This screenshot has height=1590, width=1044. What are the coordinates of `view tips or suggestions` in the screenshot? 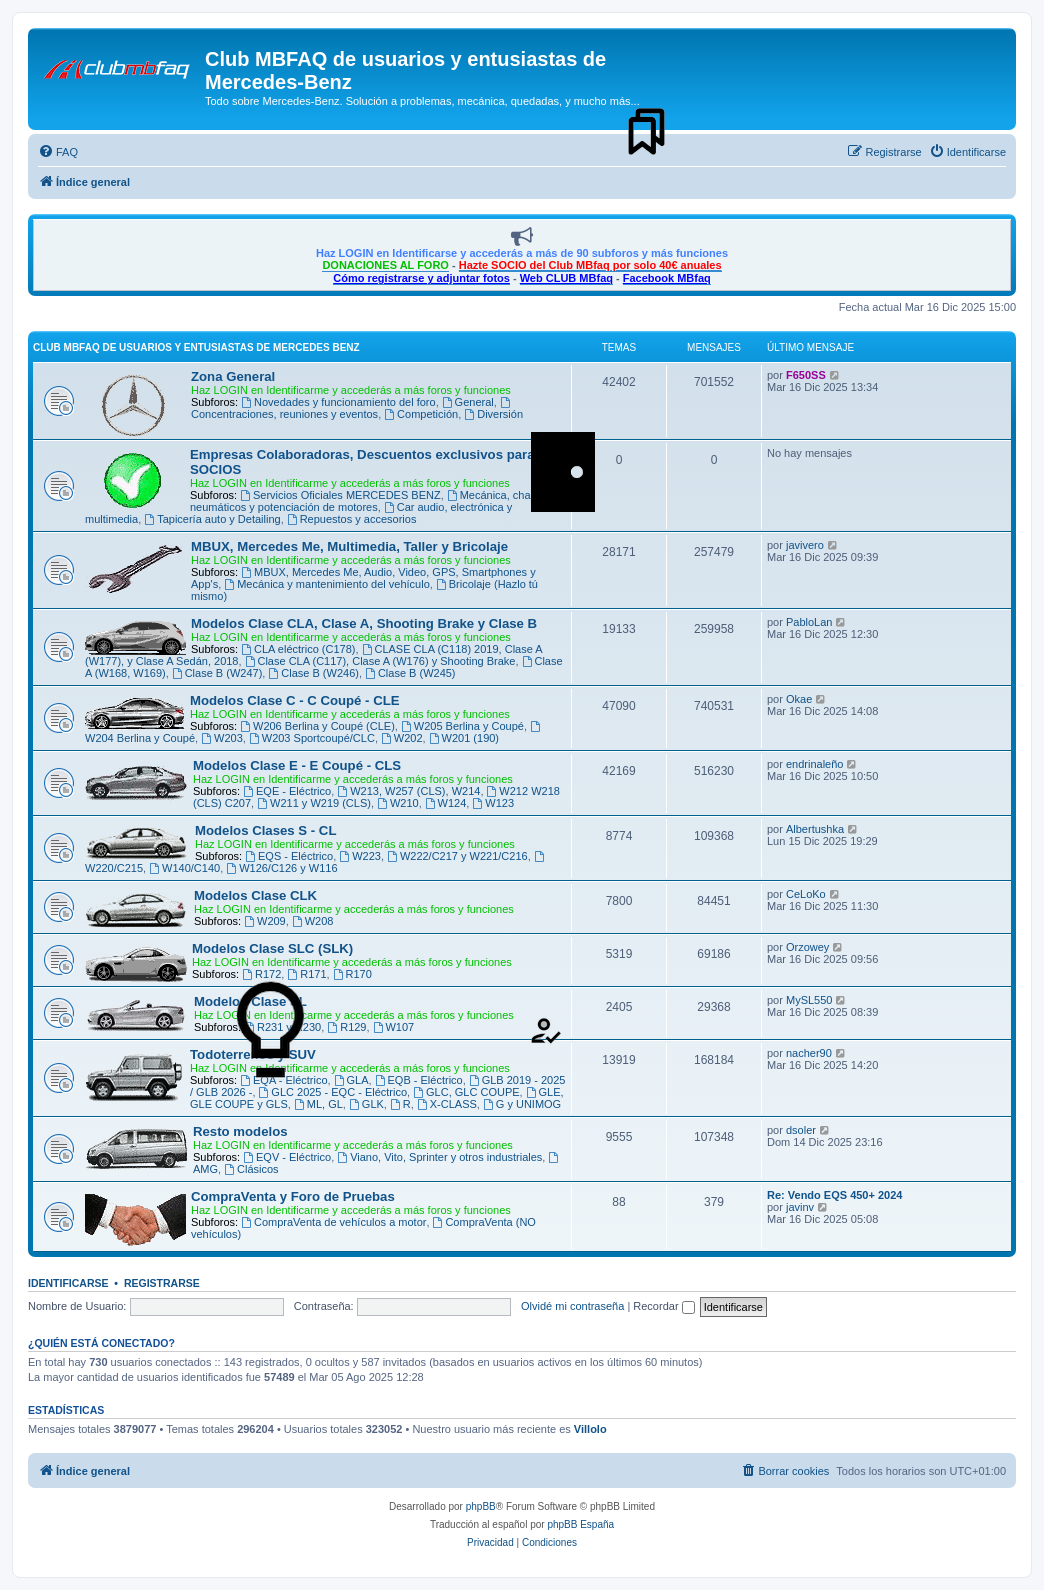 It's located at (270, 1029).